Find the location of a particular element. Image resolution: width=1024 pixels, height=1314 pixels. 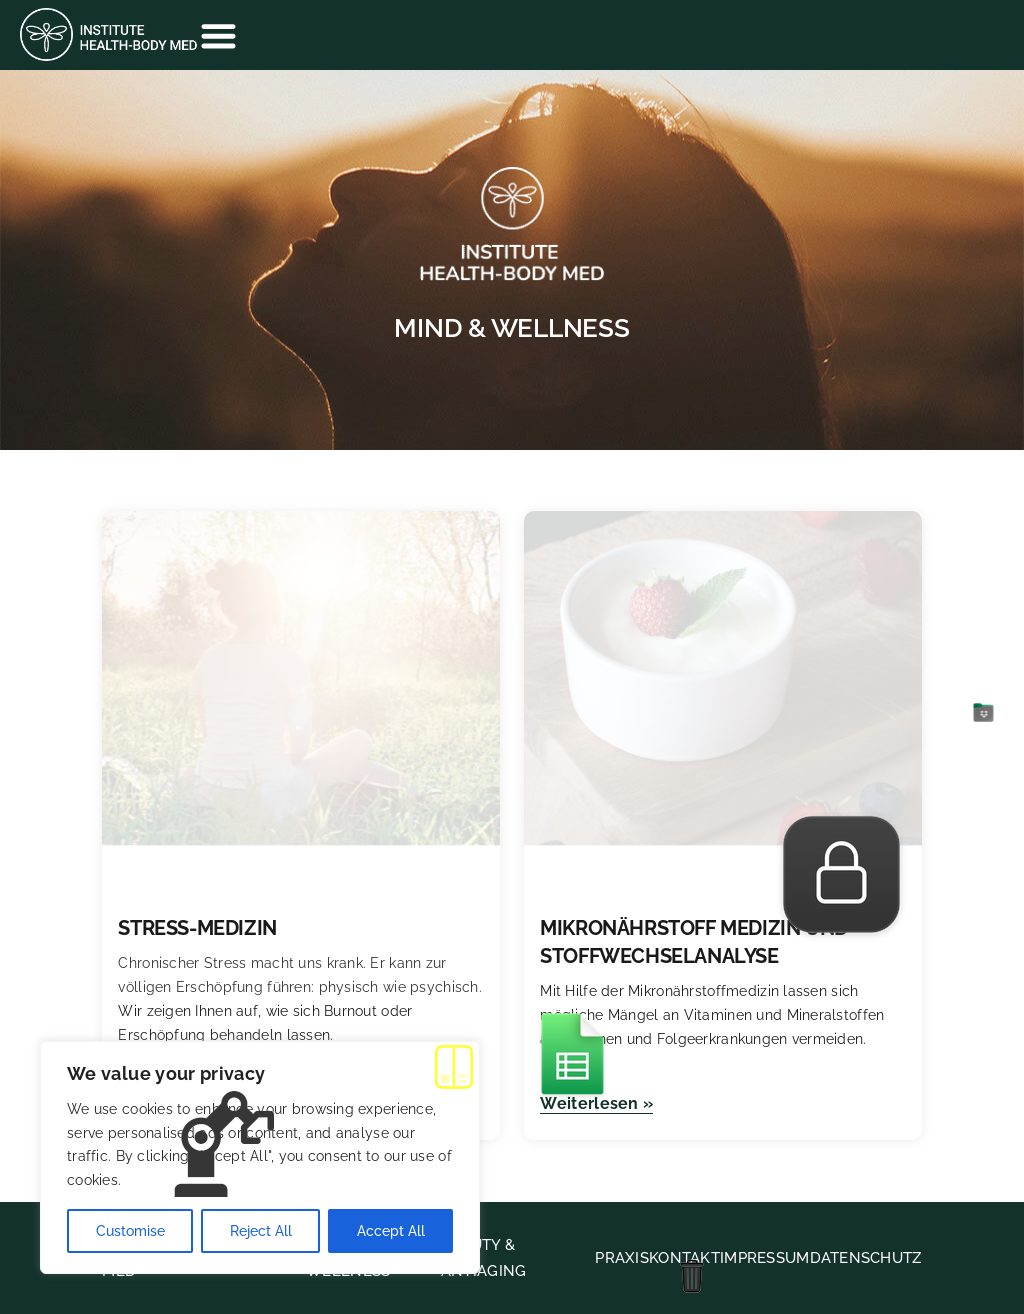

open a spreadsheet file is located at coordinates (572, 1055).